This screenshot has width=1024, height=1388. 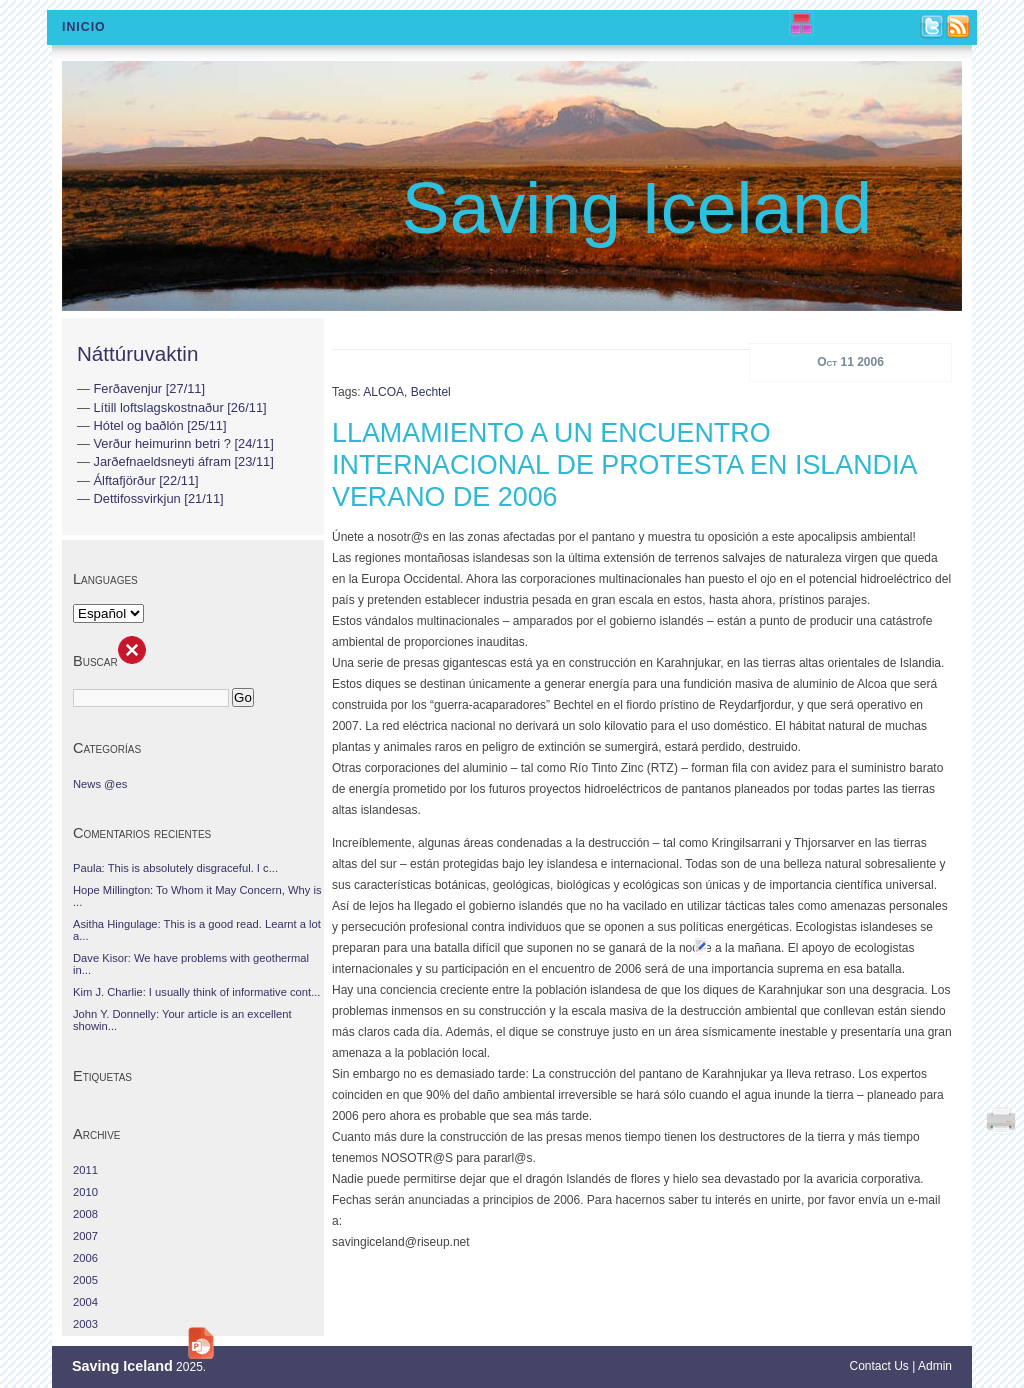 What do you see at coordinates (801, 23) in the screenshot?
I see `select all items in the current view` at bounding box center [801, 23].